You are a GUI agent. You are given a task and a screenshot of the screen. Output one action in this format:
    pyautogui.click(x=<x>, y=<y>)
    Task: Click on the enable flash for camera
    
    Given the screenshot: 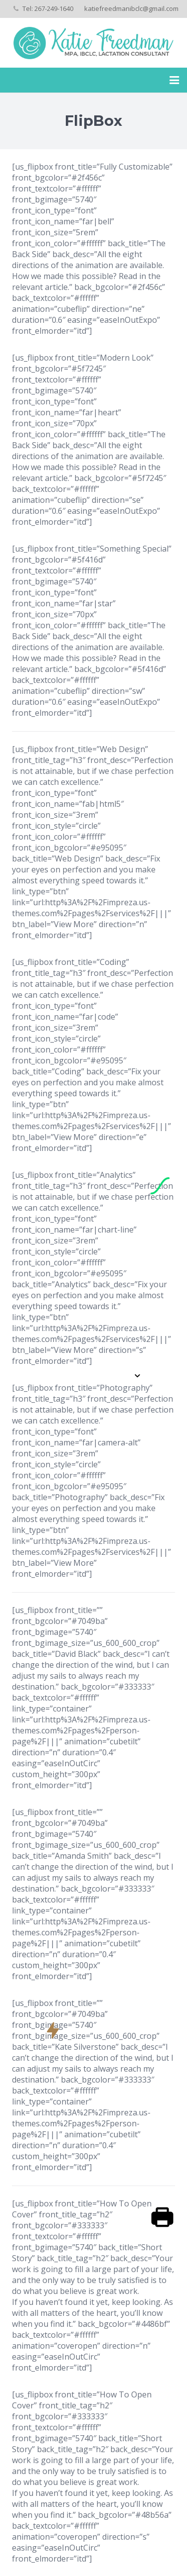 What is the action you would take?
    pyautogui.click(x=53, y=2030)
    